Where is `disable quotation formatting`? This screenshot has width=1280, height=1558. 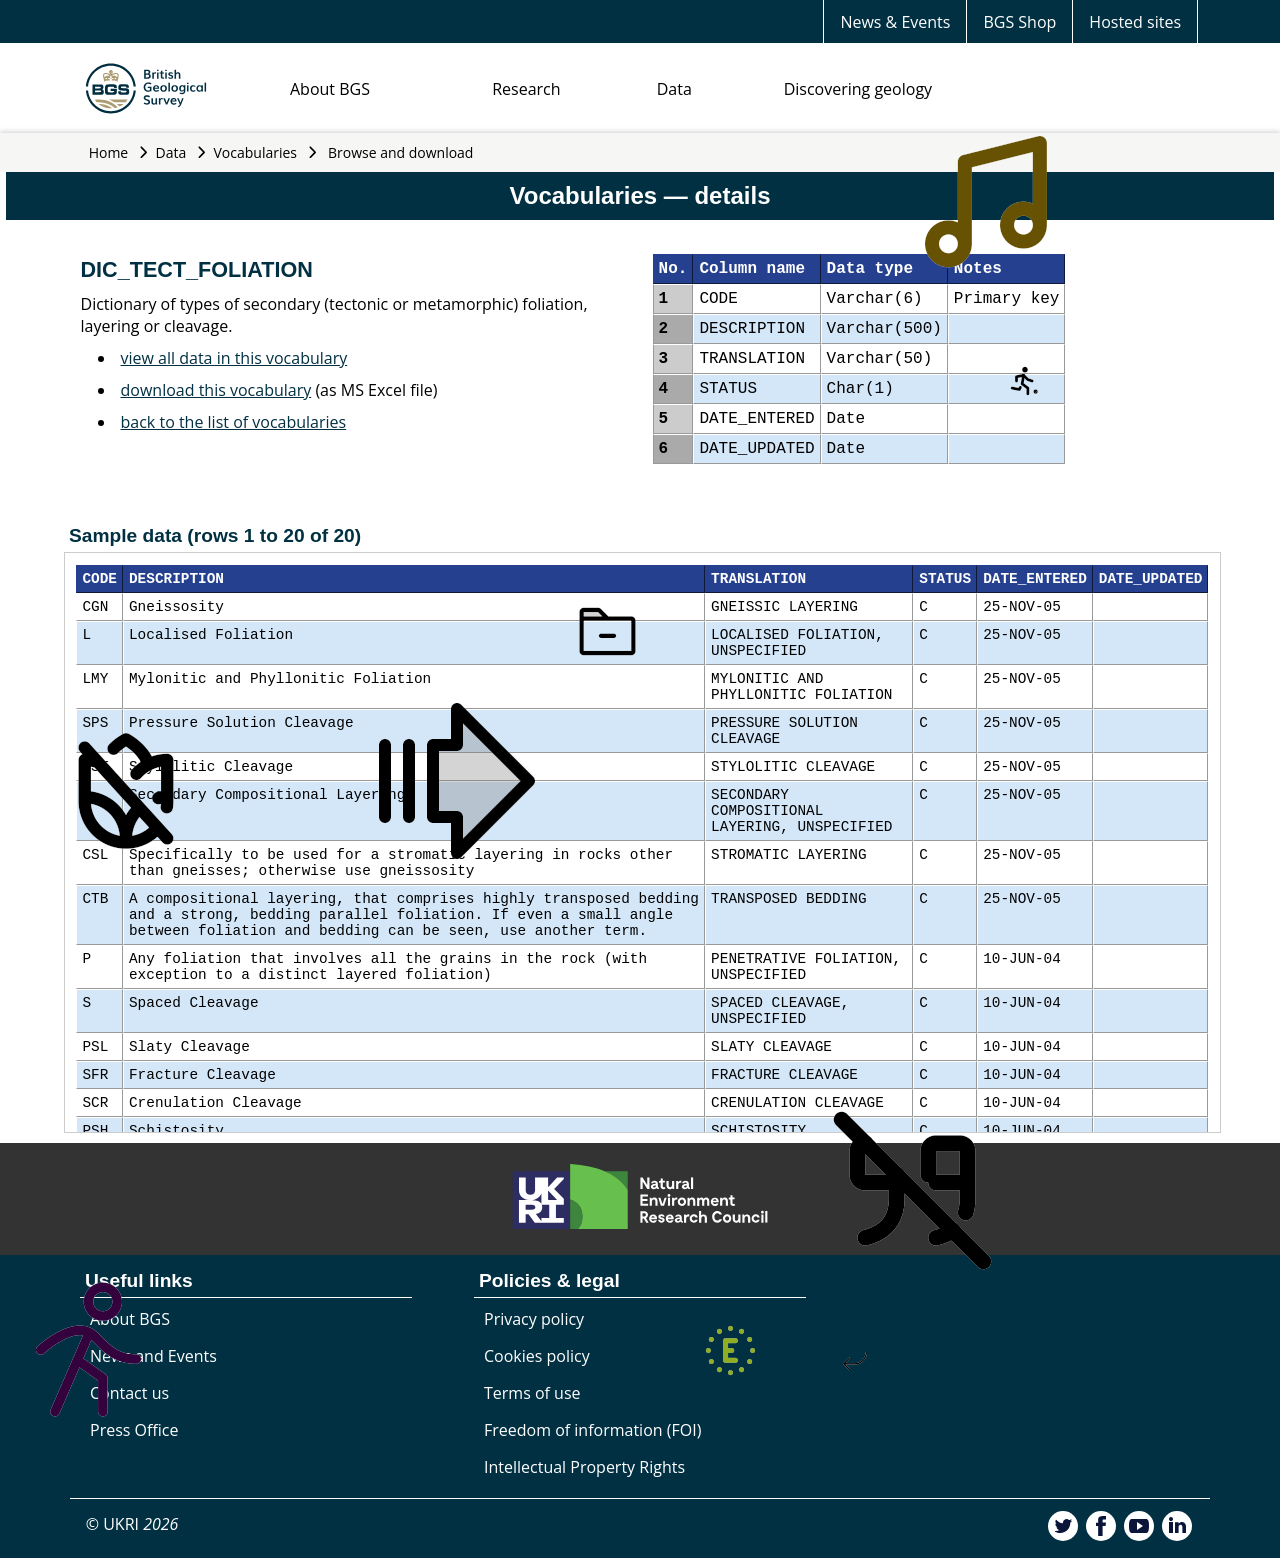
disable quotation formatting is located at coordinates (912, 1190).